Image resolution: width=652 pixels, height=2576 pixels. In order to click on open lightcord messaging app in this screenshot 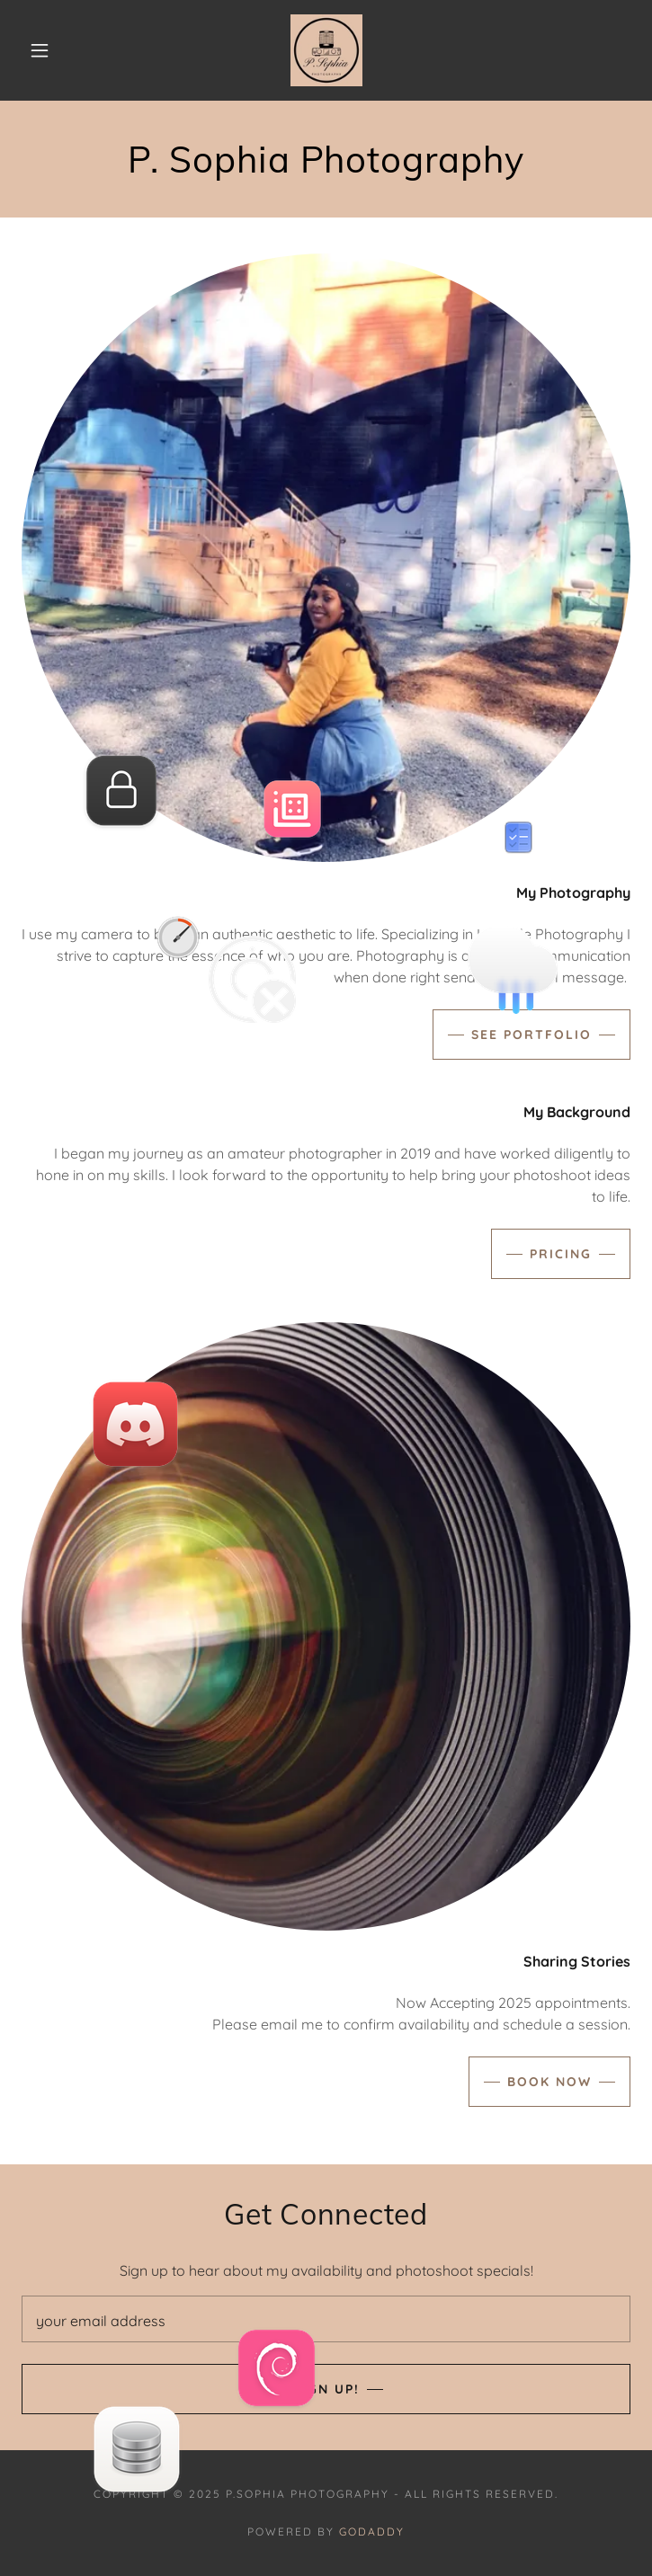, I will do `click(135, 1424)`.